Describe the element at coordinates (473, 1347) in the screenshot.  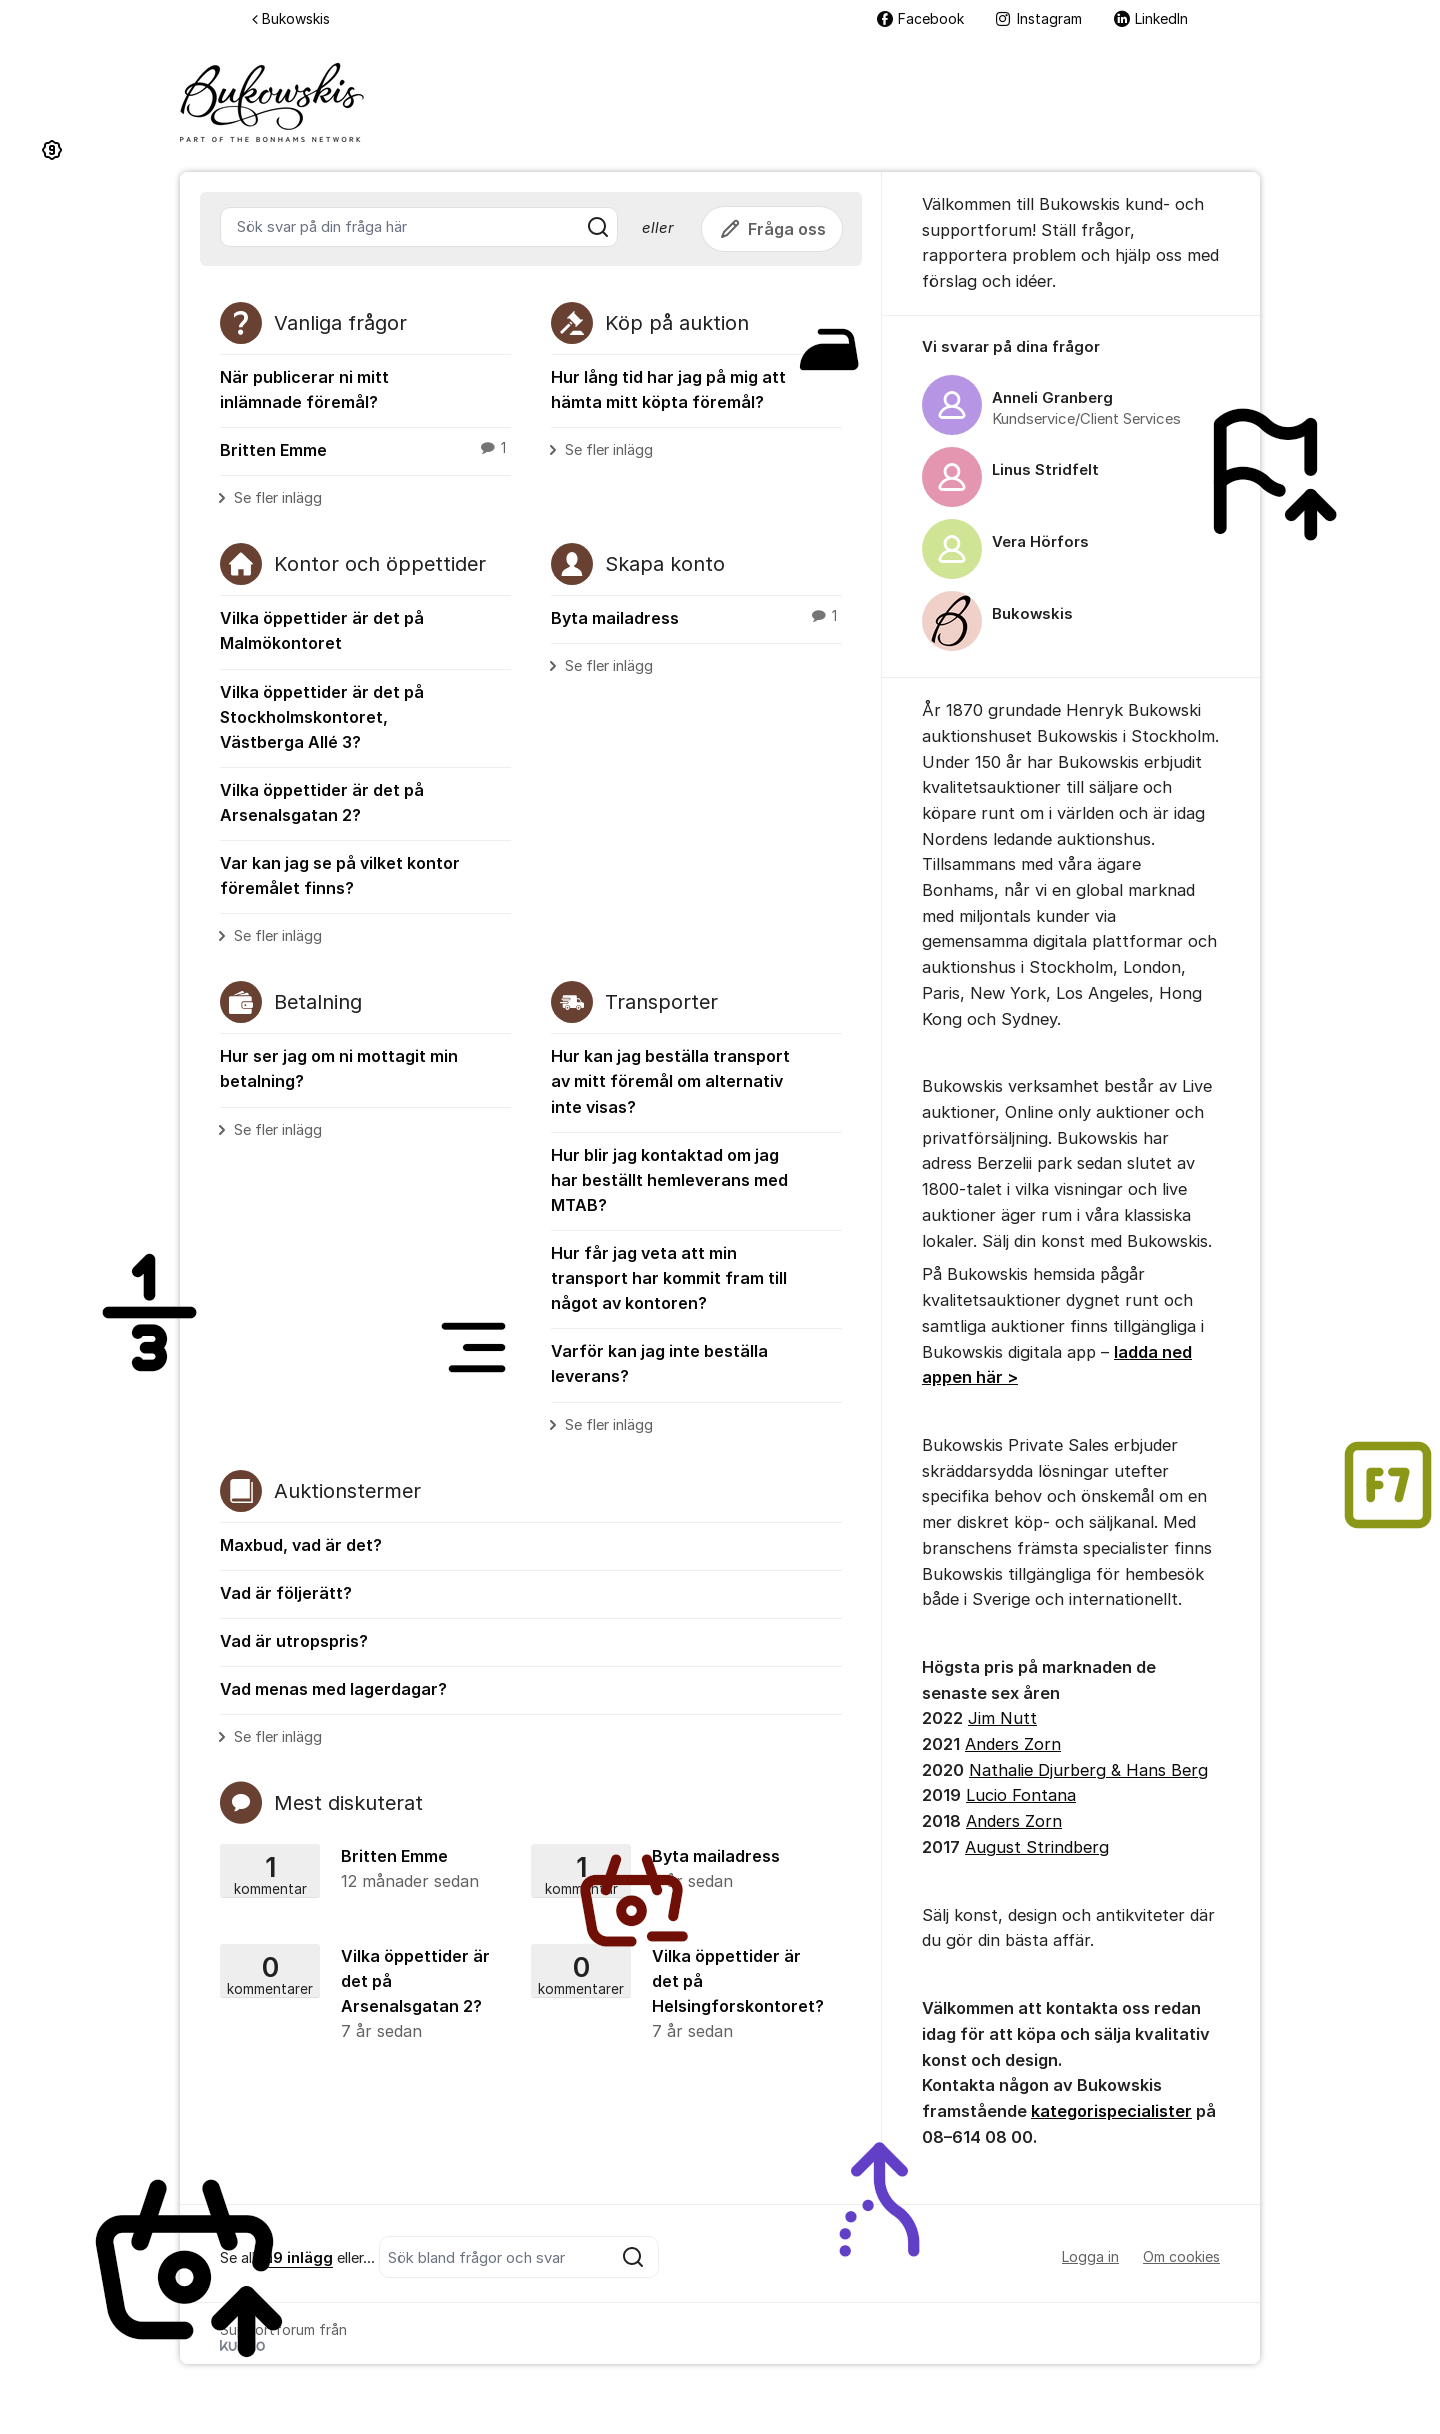
I see `align text to the right` at that location.